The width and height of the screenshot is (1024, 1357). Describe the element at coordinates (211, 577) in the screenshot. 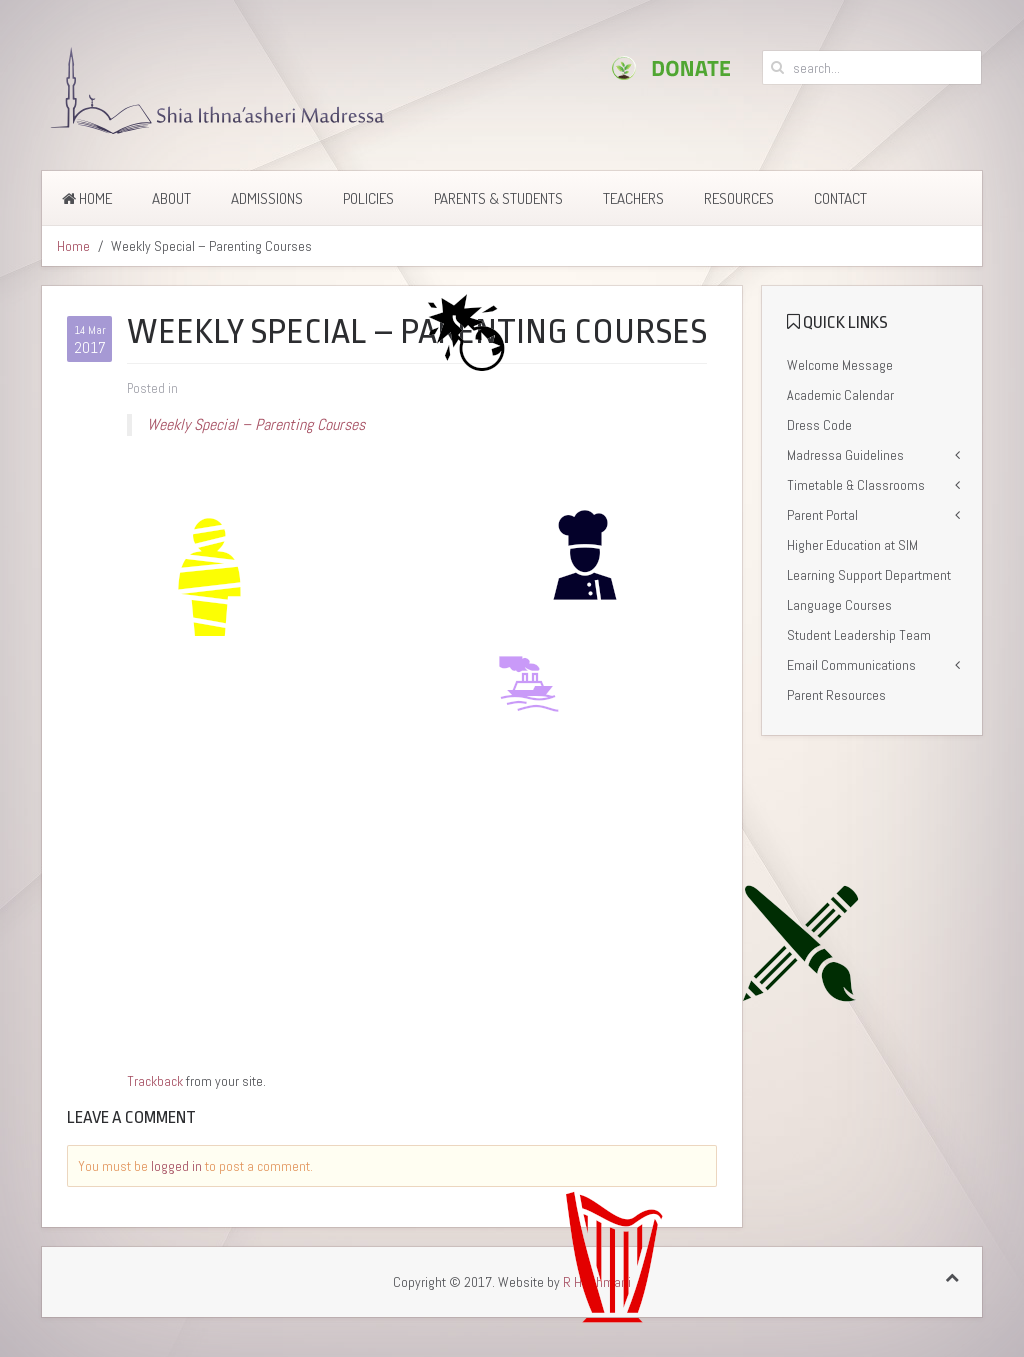

I see `indicates injured or wounded status` at that location.